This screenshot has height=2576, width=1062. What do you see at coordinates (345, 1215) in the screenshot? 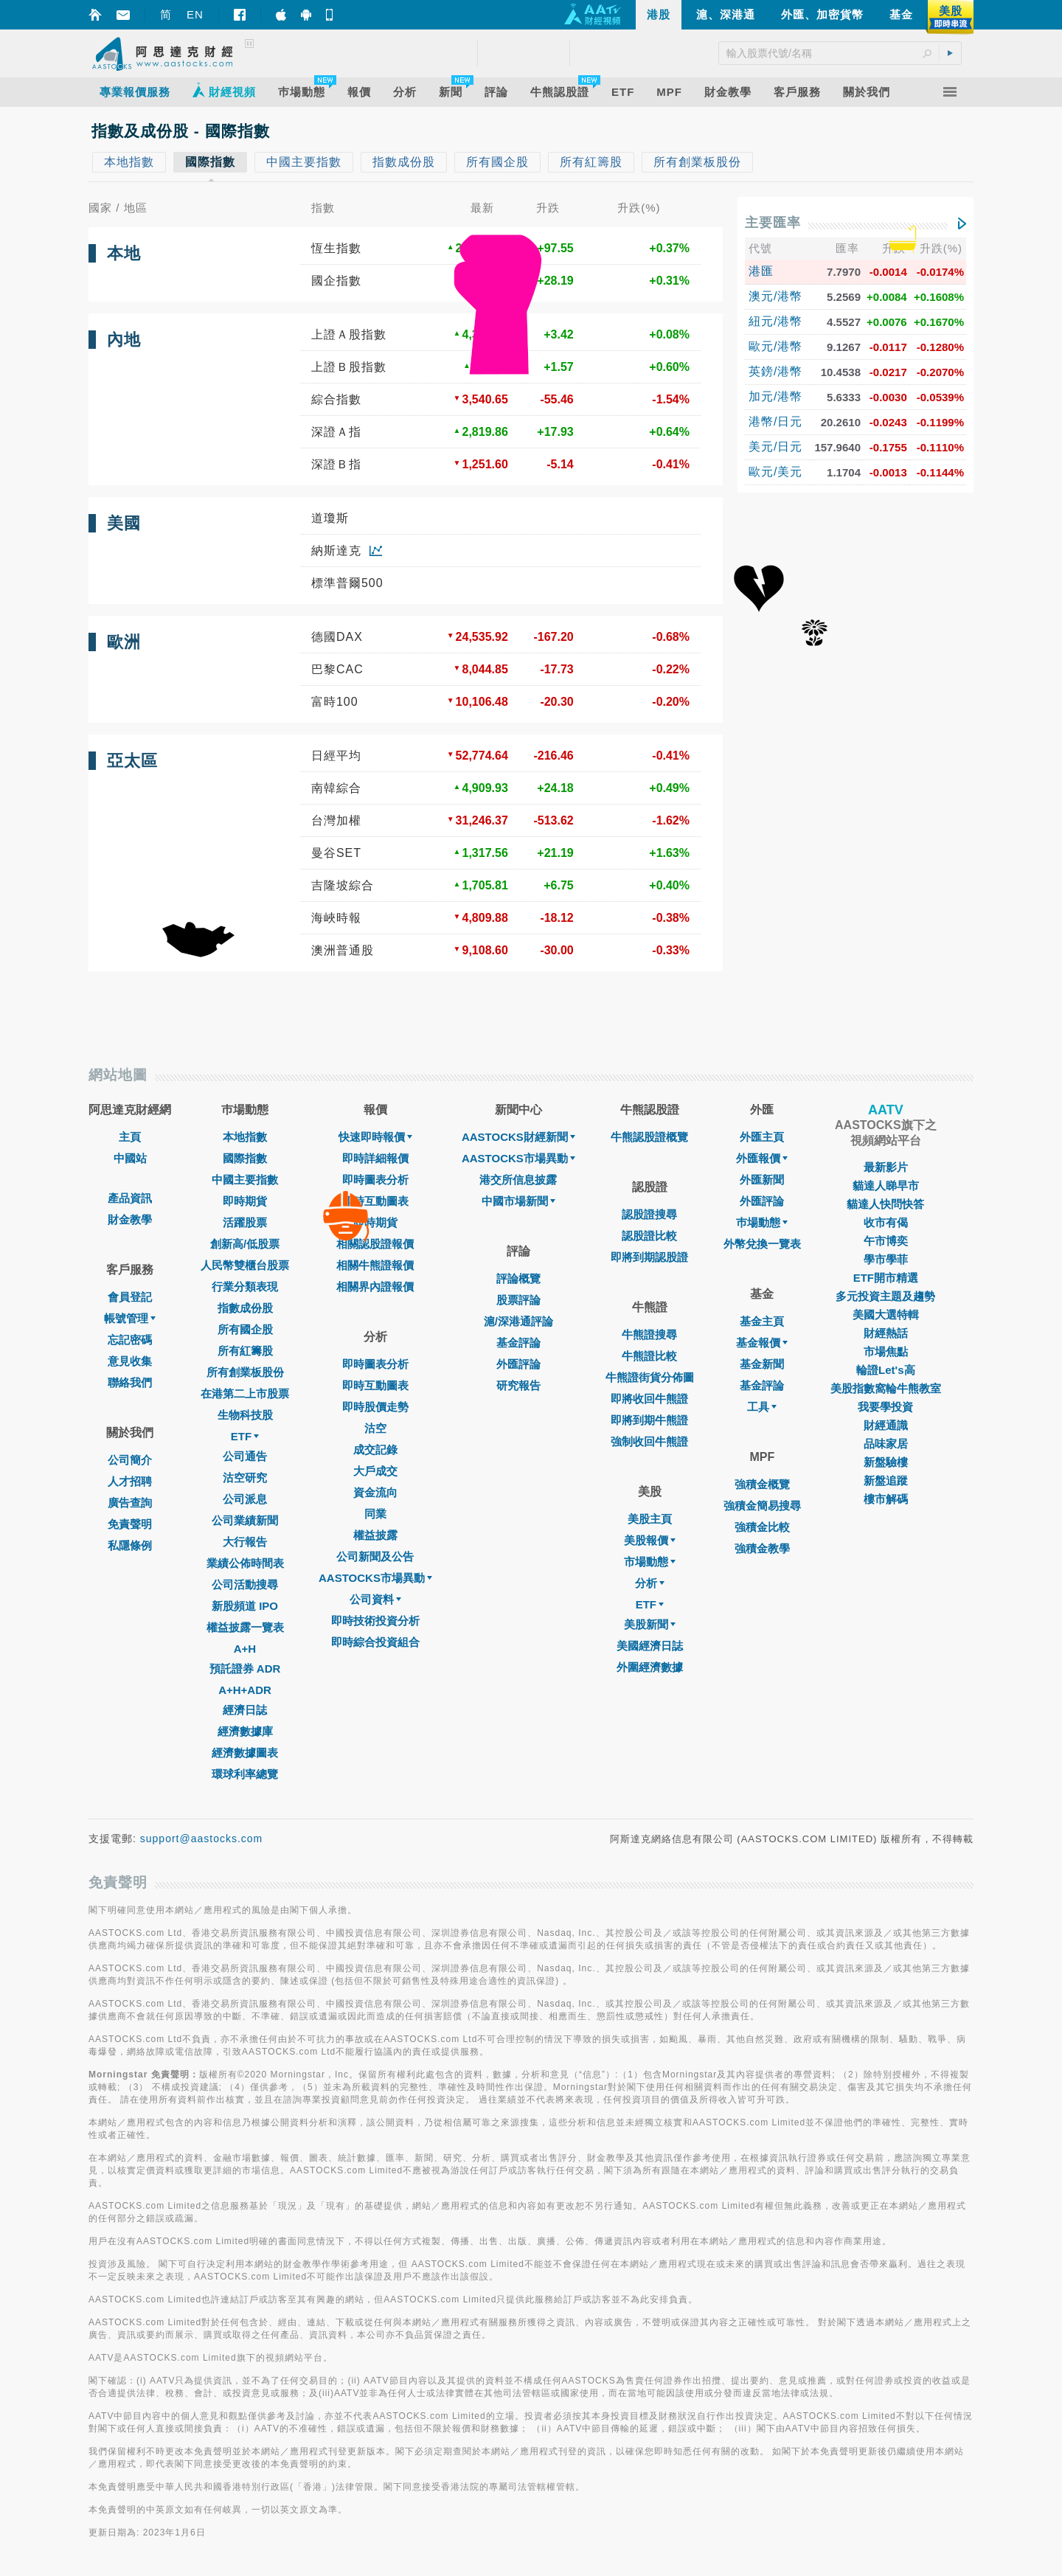
I see `access virtual reality settings or mode` at bounding box center [345, 1215].